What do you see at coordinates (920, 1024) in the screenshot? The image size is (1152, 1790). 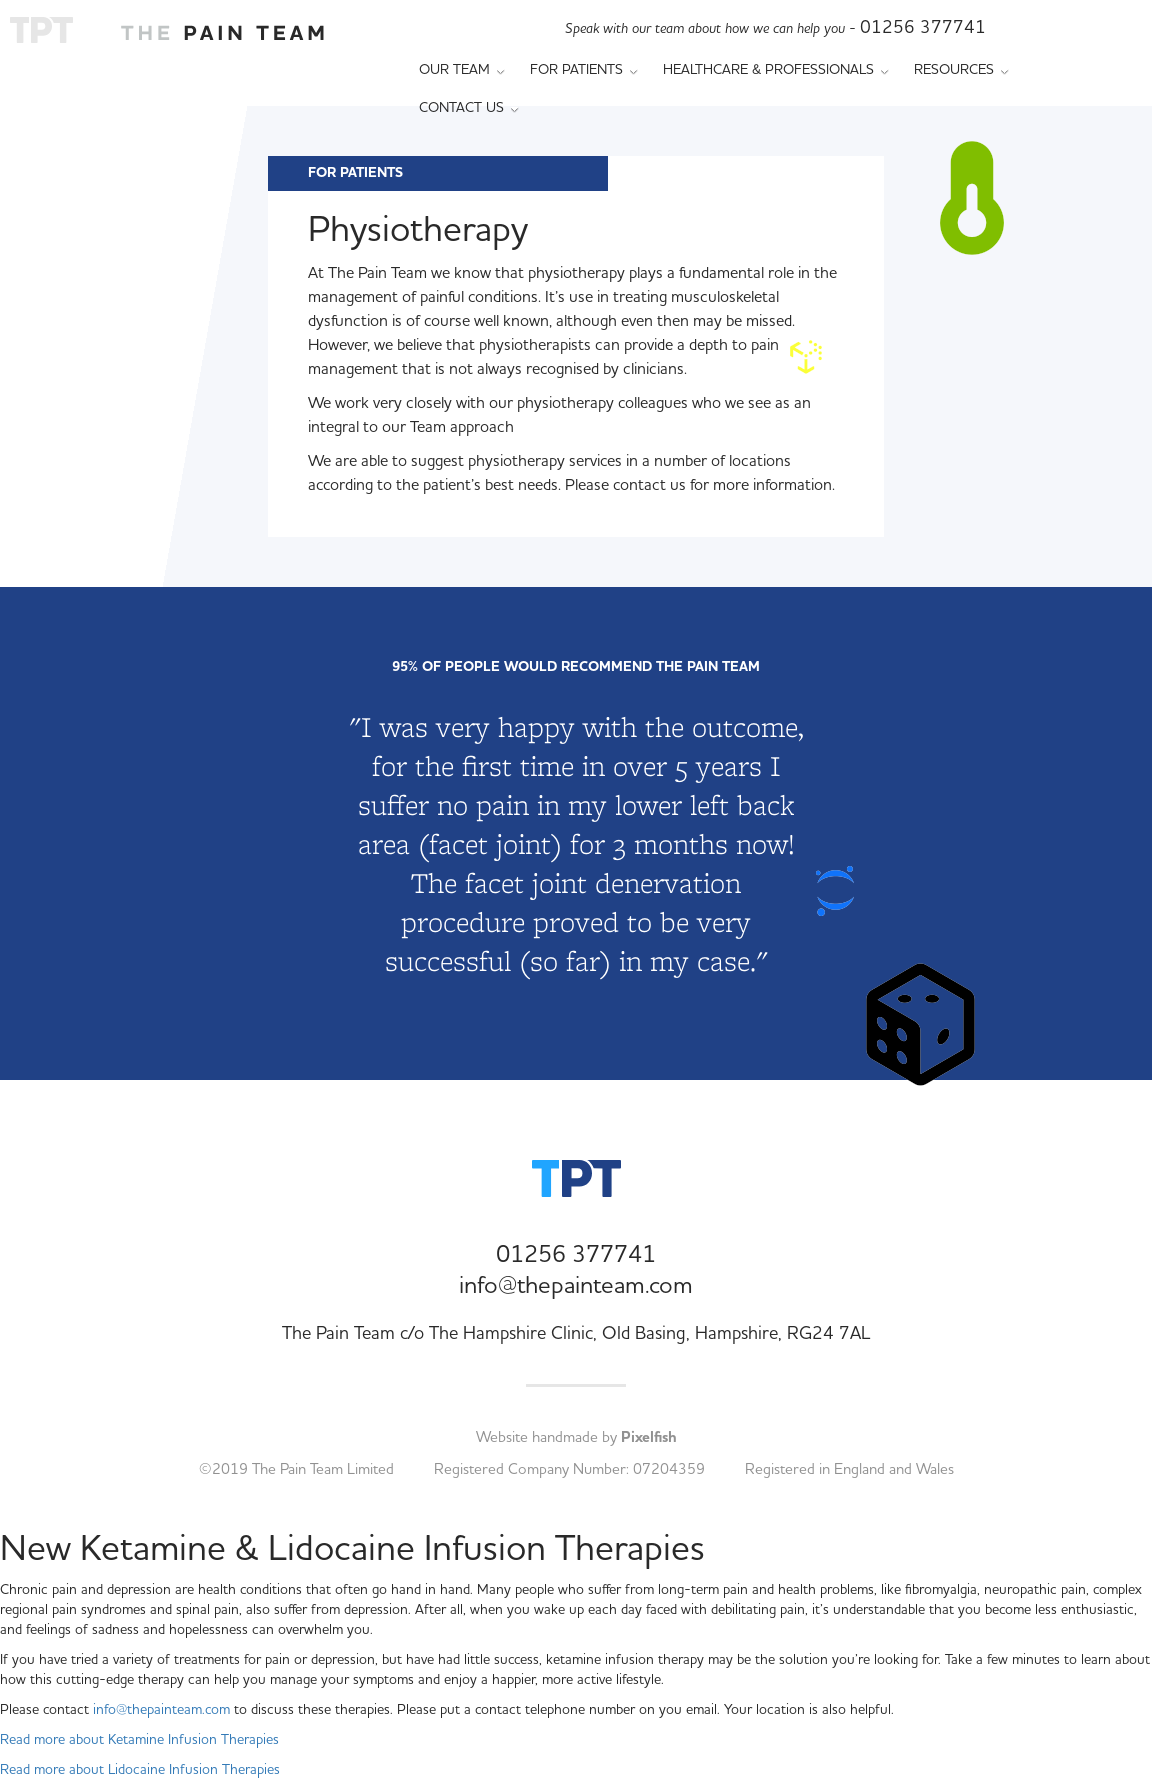 I see `randomize or shuffle content` at bounding box center [920, 1024].